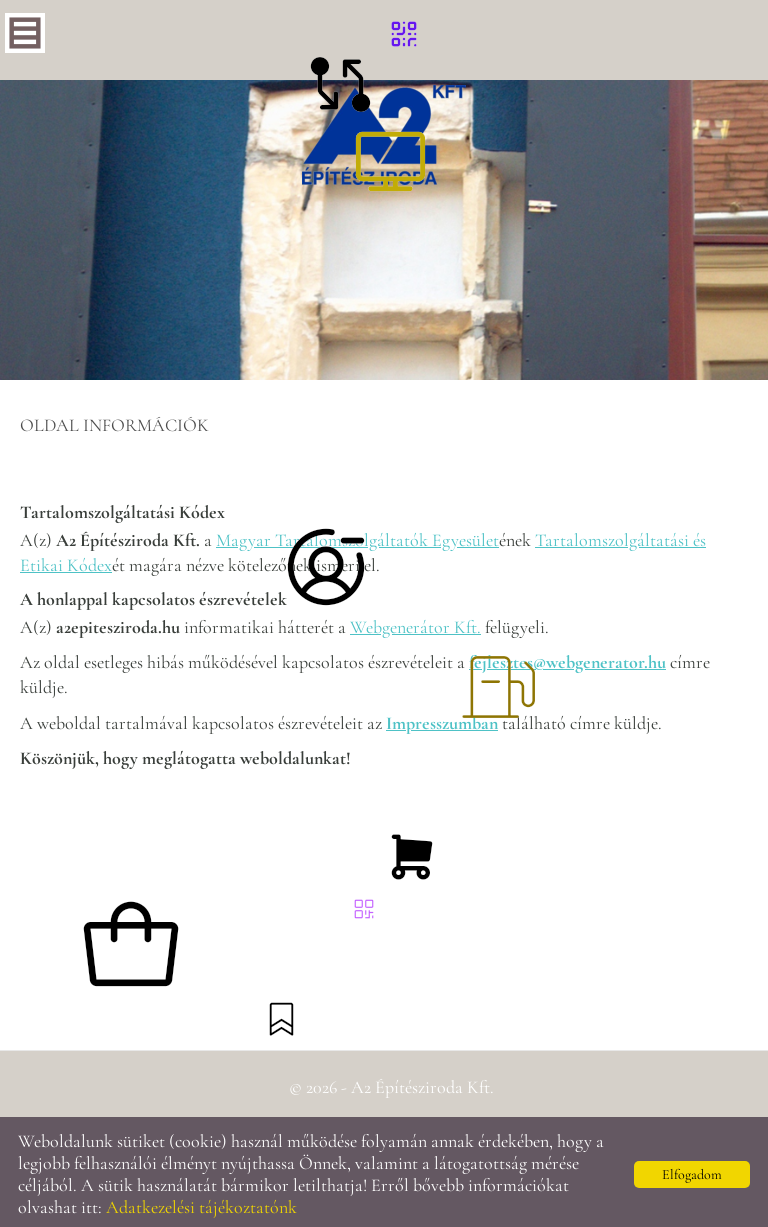 This screenshot has height=1227, width=768. Describe the element at coordinates (326, 567) in the screenshot. I see `remove a user from your contacts` at that location.